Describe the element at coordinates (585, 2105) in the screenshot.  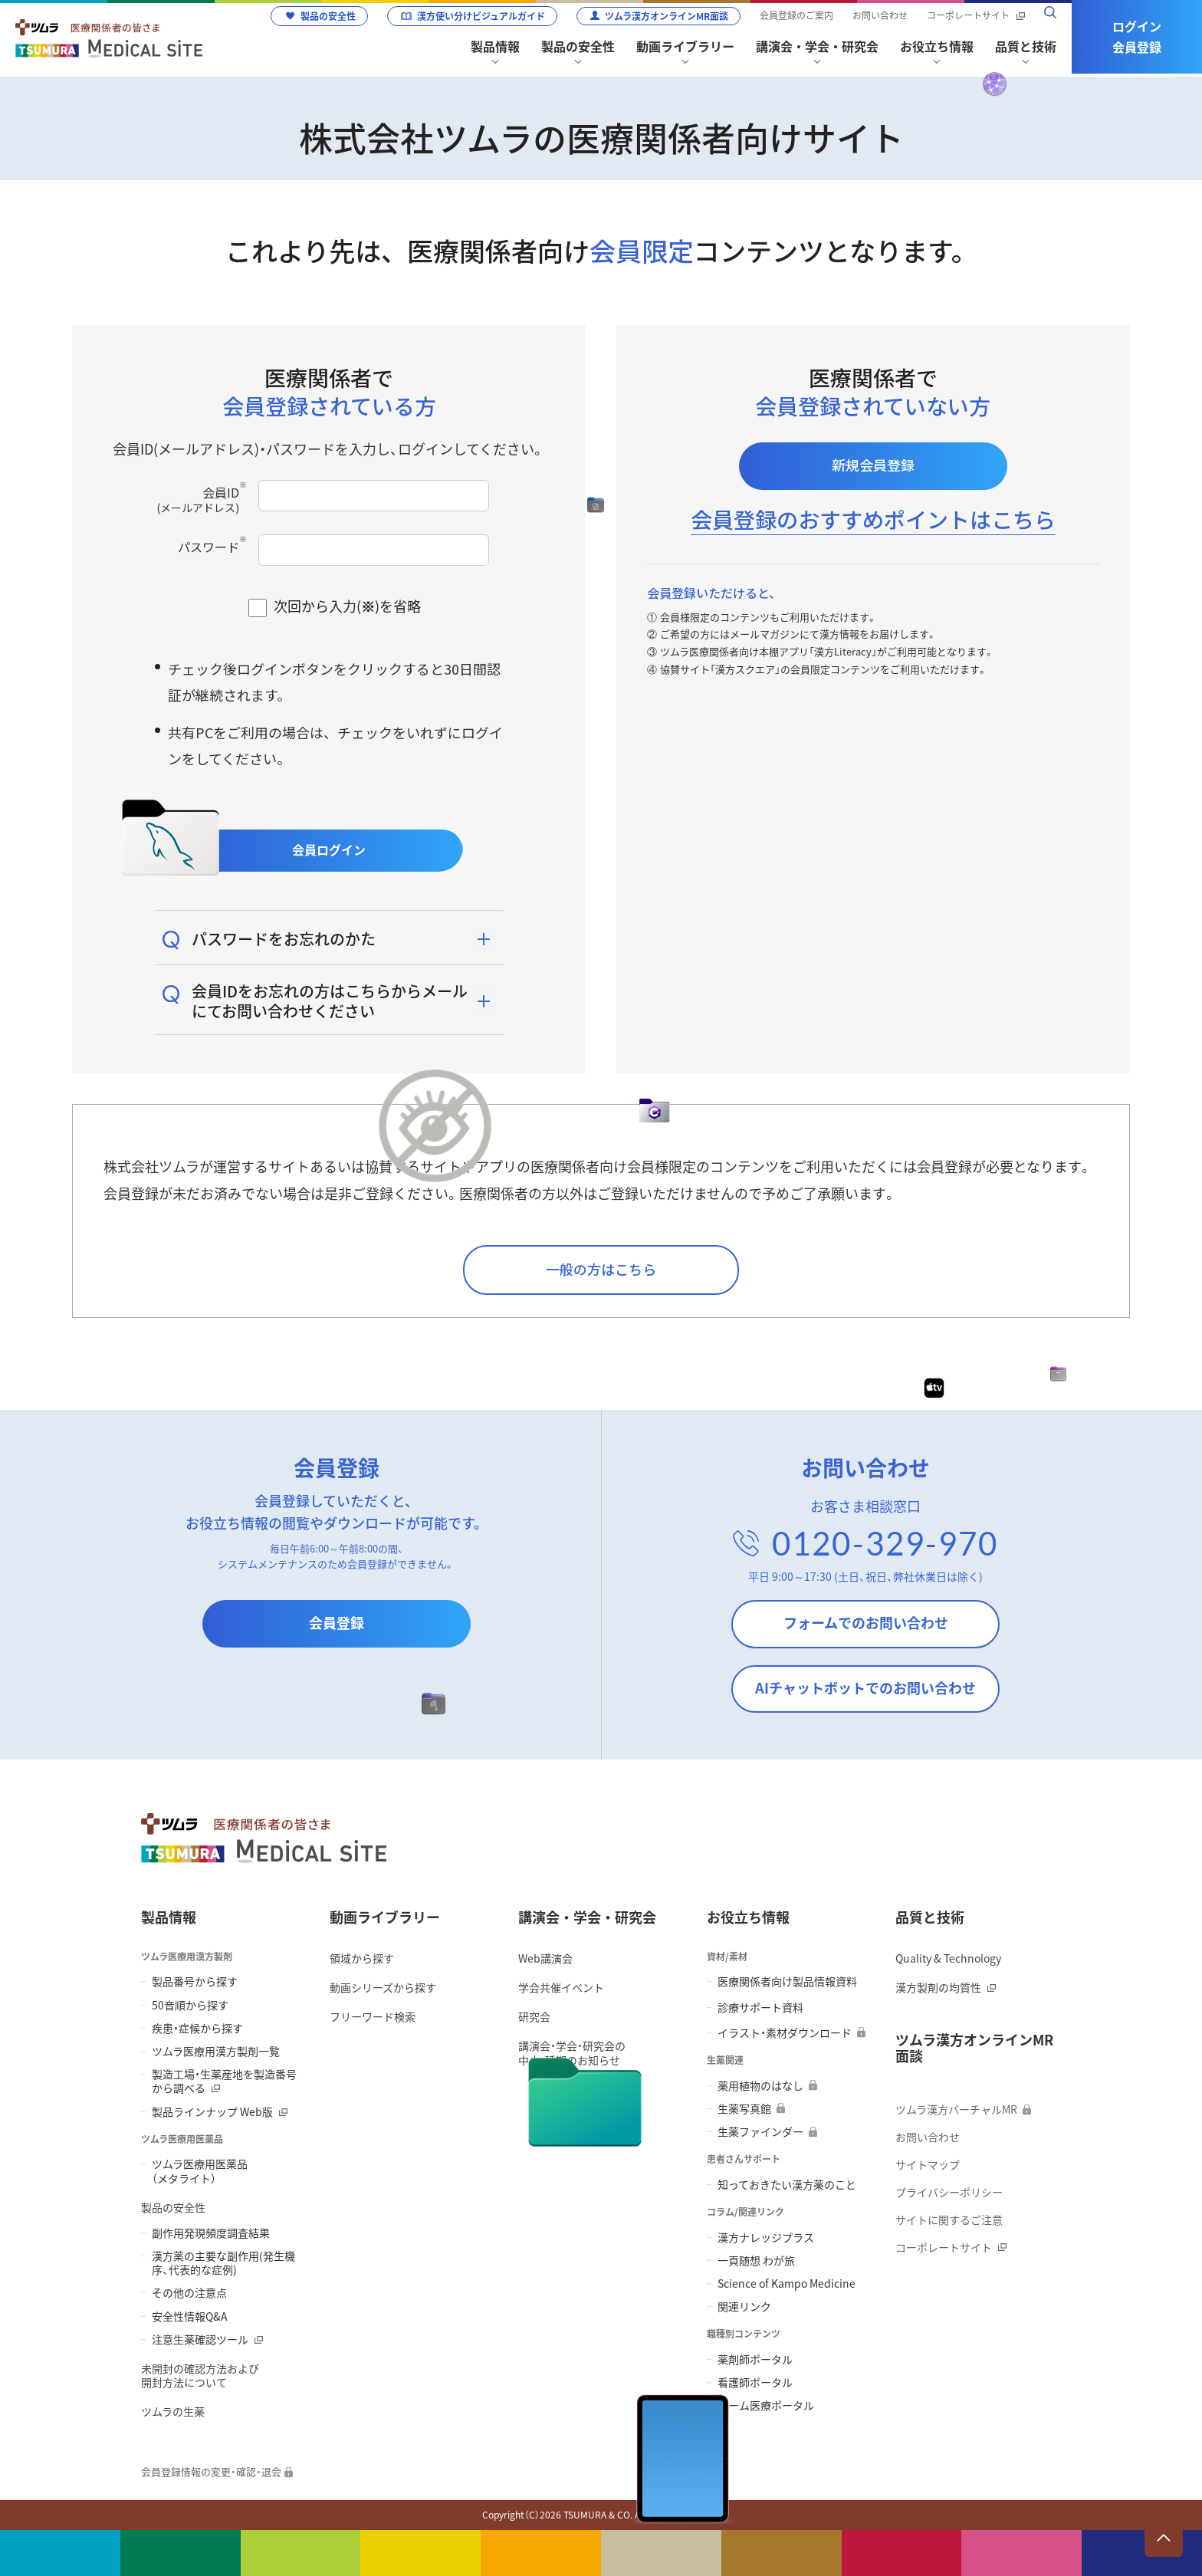
I see `open the green folder` at that location.